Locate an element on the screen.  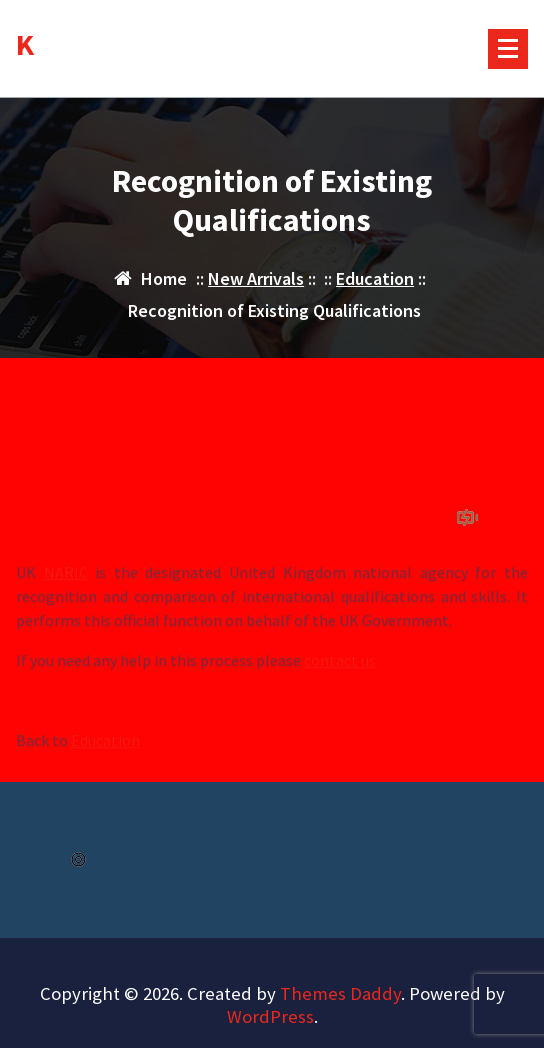
selected radio button option is located at coordinates (78, 859).